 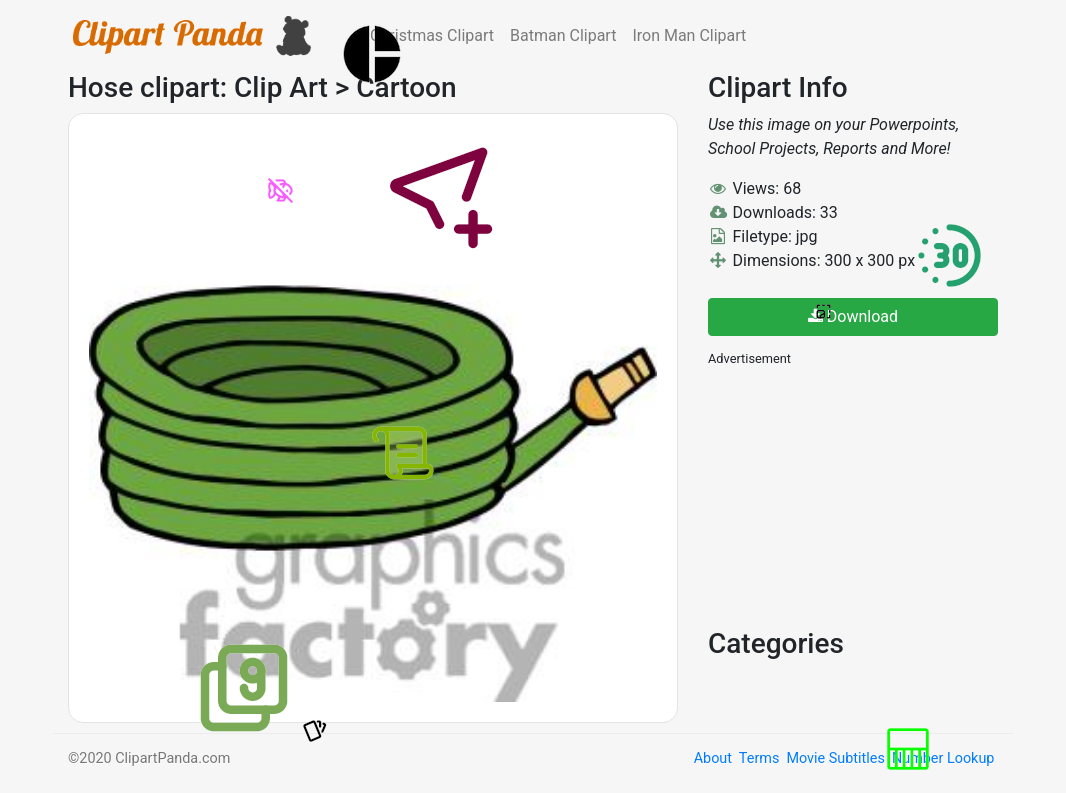 What do you see at coordinates (908, 749) in the screenshot?
I see `toggle bottom panel visibility` at bounding box center [908, 749].